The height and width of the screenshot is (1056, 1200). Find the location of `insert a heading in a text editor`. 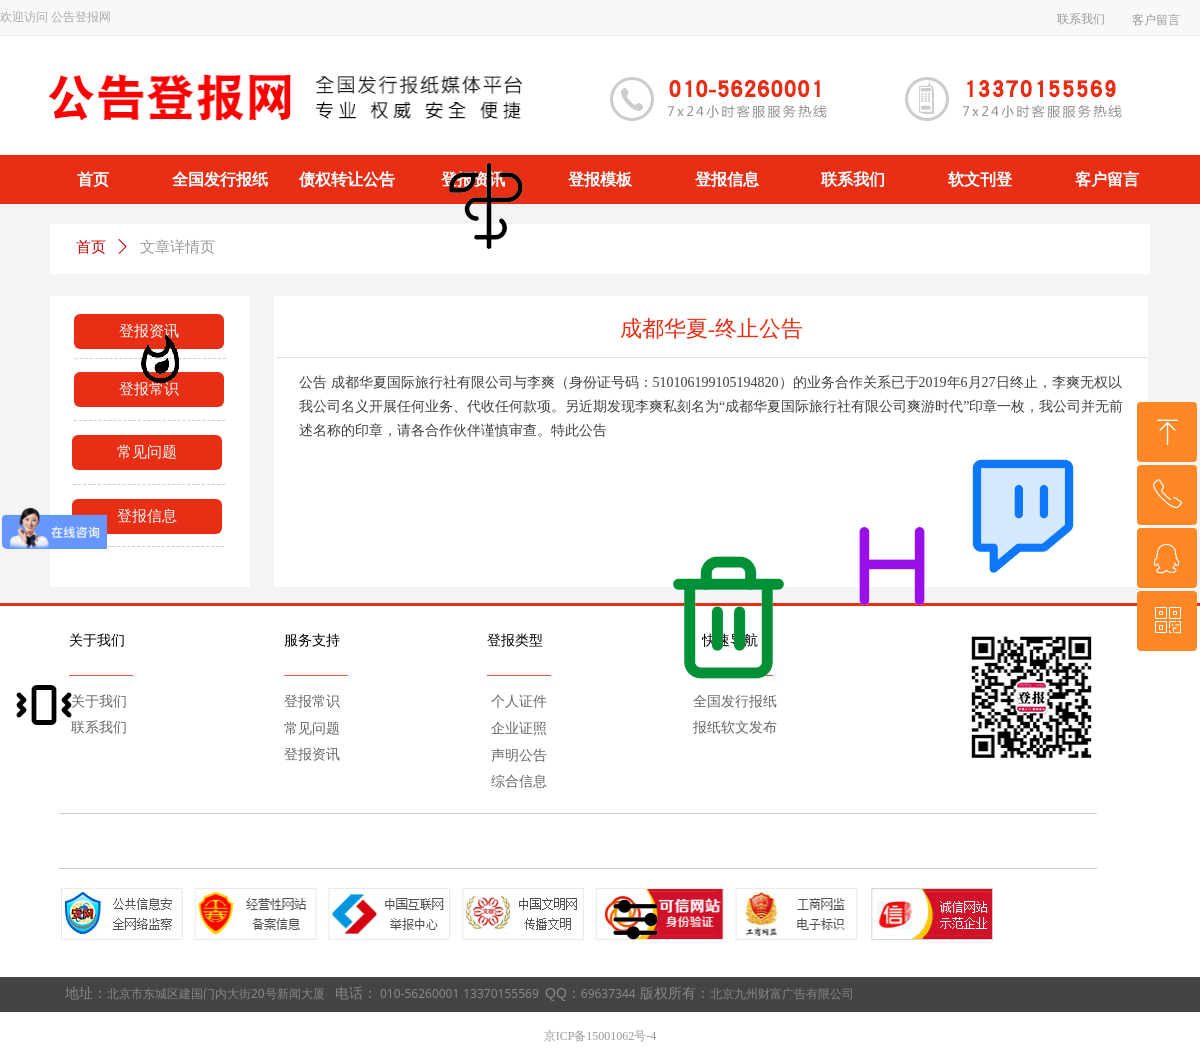

insert a heading in a text editor is located at coordinates (892, 566).